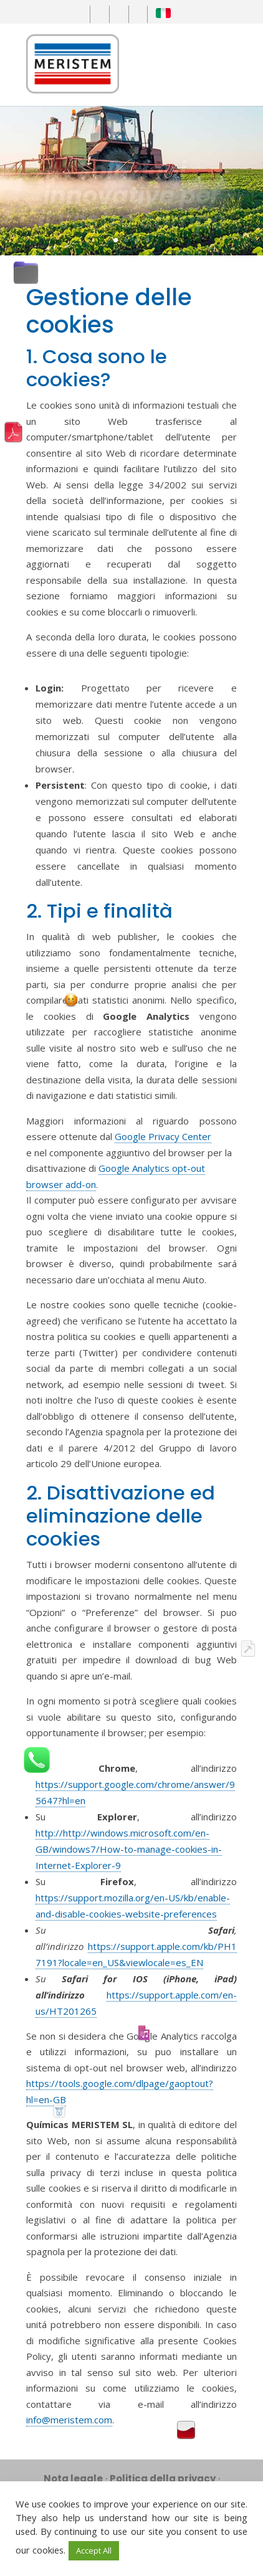 Image resolution: width=263 pixels, height=2576 pixels. Describe the element at coordinates (13, 432) in the screenshot. I see `open a PDF document` at that location.